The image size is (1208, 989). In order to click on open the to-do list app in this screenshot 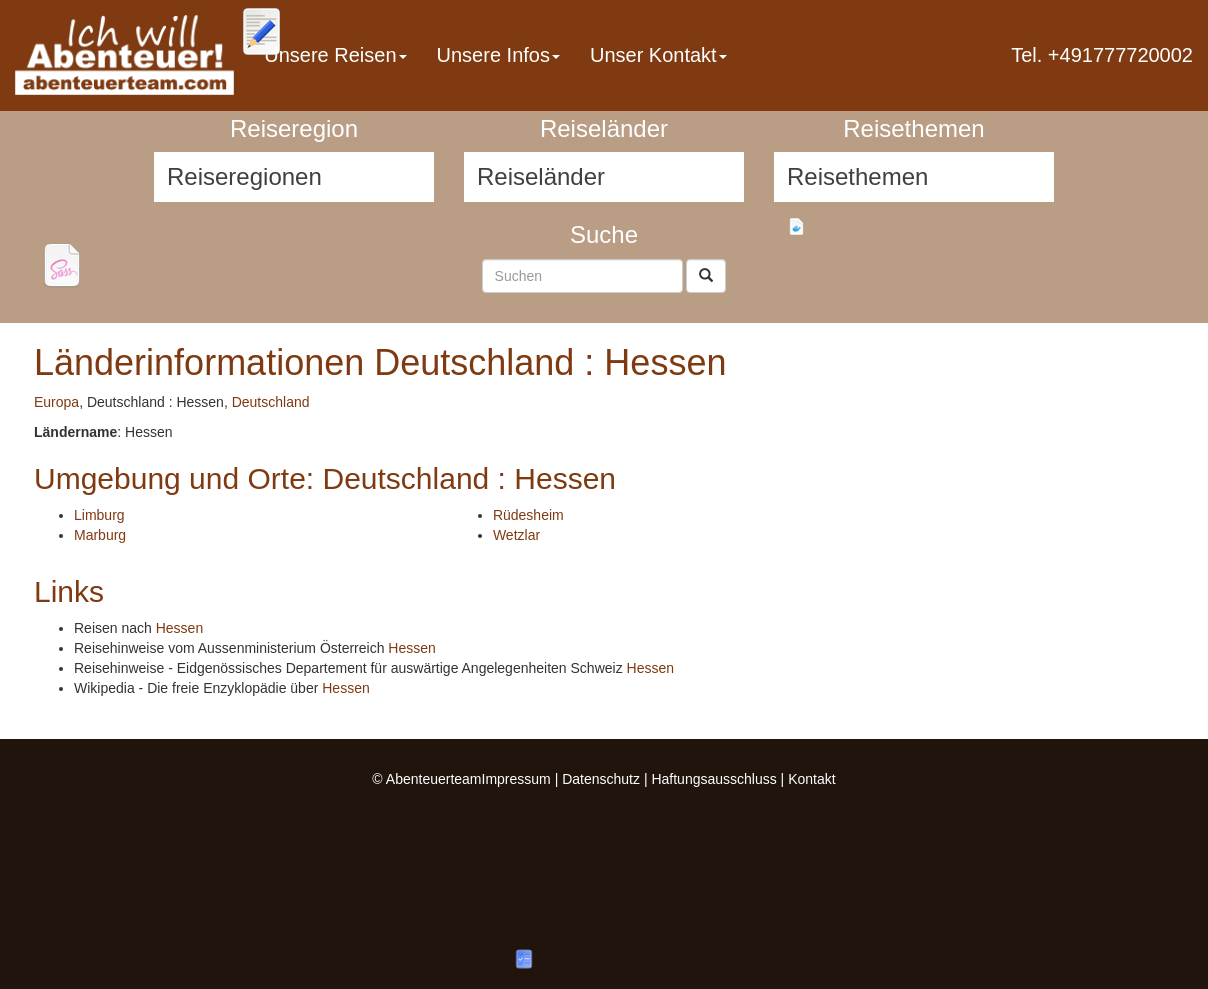, I will do `click(524, 959)`.